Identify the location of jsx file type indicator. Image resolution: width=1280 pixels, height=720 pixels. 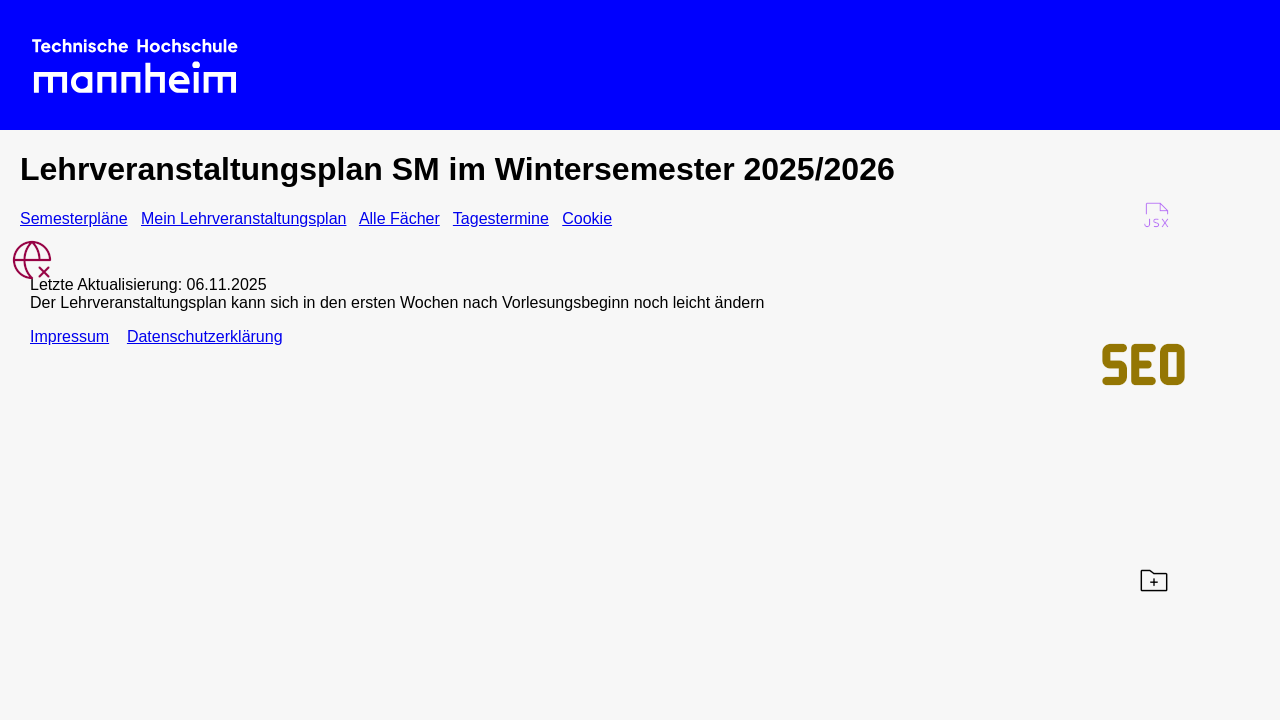
(1157, 216).